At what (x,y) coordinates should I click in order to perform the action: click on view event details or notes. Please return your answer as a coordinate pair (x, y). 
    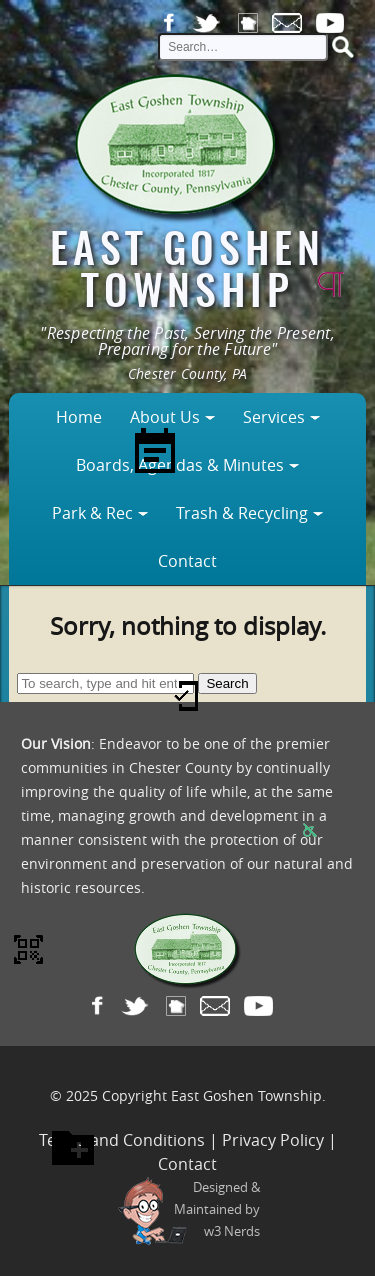
    Looking at the image, I should click on (155, 453).